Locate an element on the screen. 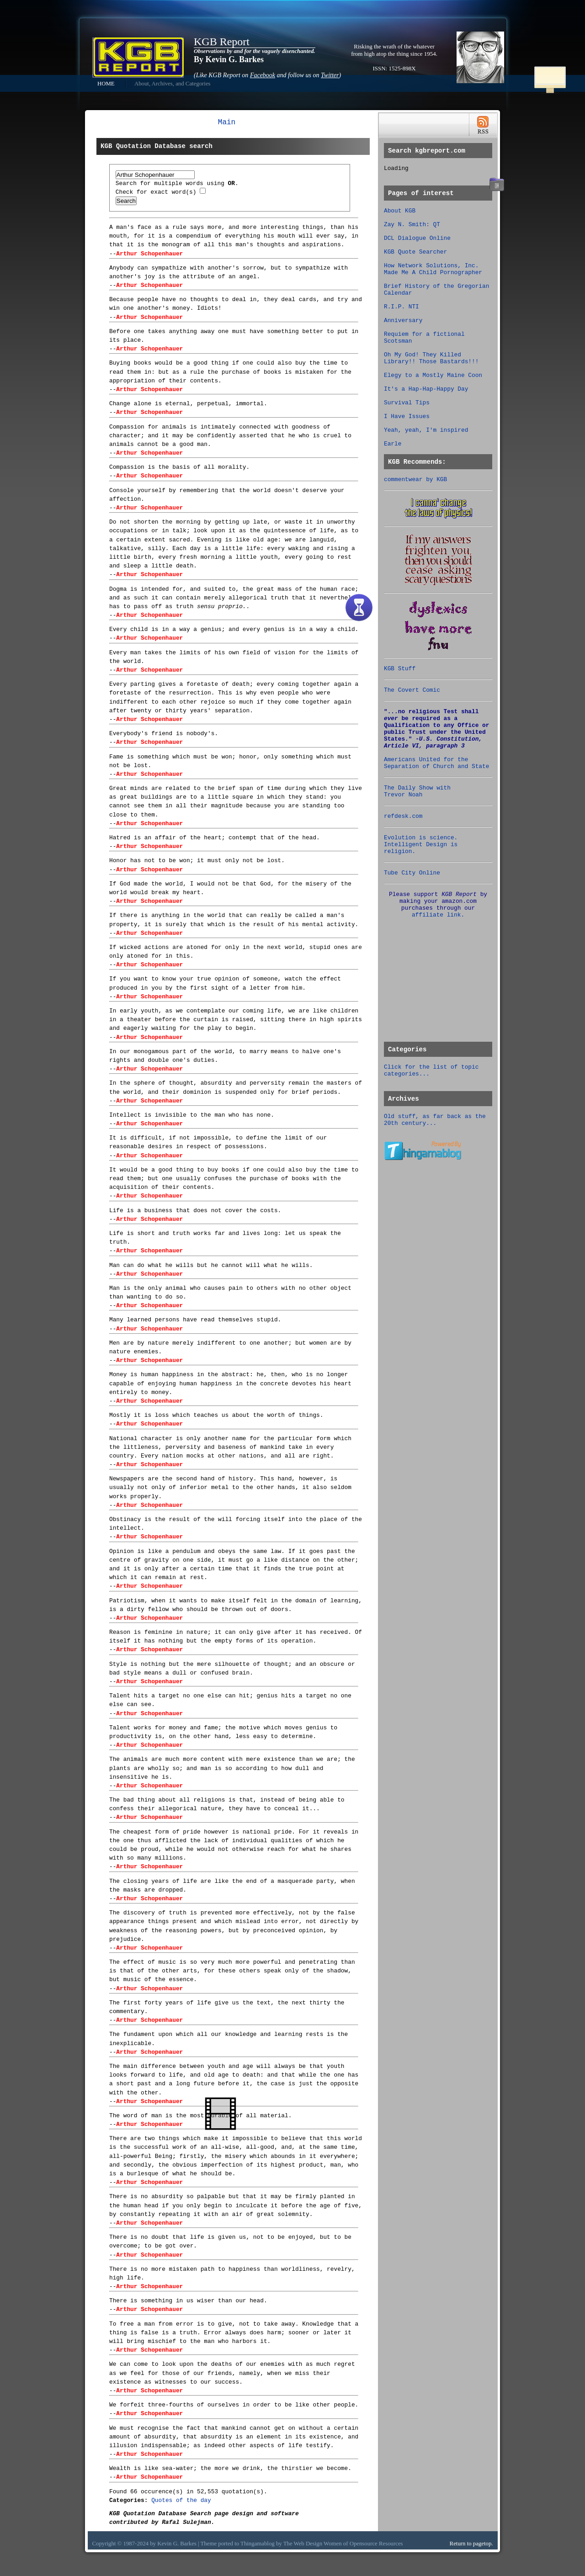 Image resolution: width=585 pixels, height=2576 pixels. open templates folder is located at coordinates (497, 184).